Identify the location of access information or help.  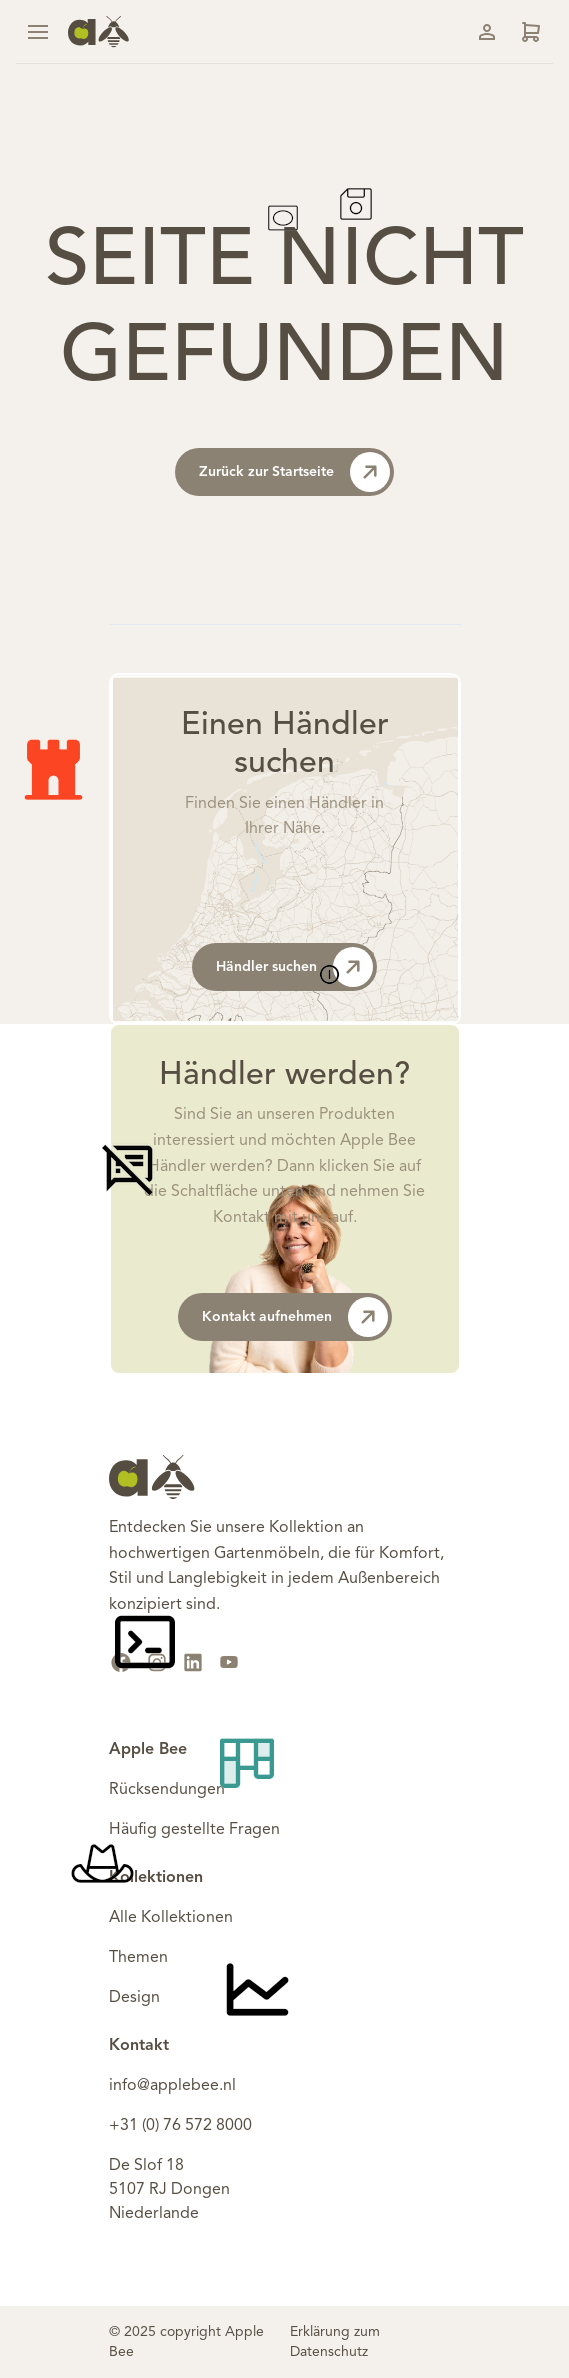
(329, 974).